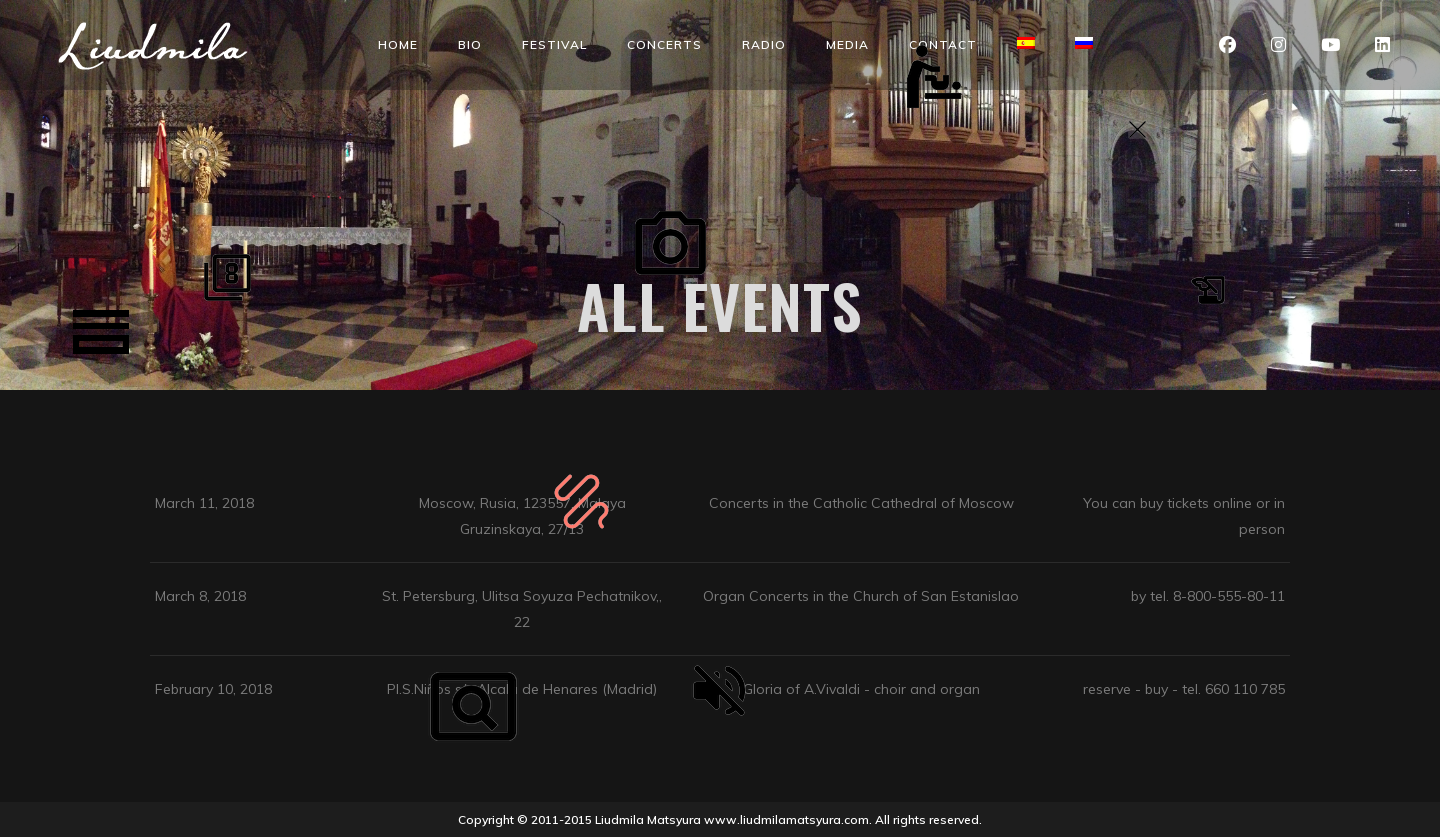 The image size is (1440, 837). What do you see at coordinates (934, 78) in the screenshot?
I see `indicates baby changing station nearby` at bounding box center [934, 78].